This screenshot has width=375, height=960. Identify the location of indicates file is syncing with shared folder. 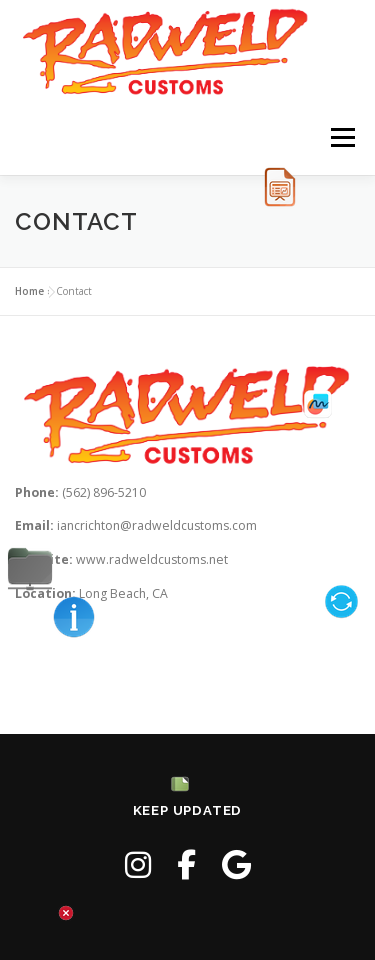
(341, 601).